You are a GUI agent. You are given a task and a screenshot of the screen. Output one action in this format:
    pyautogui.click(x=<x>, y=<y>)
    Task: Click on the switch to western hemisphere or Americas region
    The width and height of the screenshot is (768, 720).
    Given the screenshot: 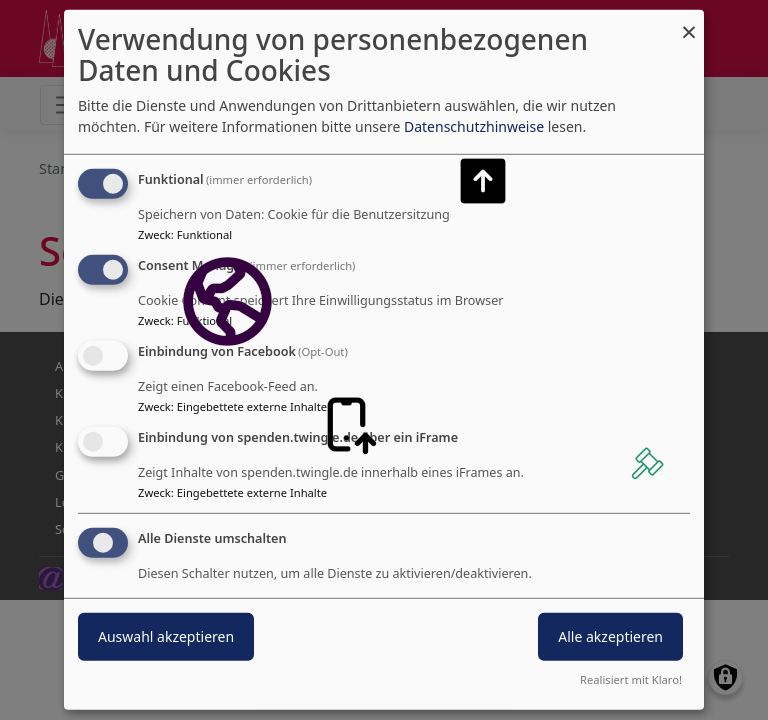 What is the action you would take?
    pyautogui.click(x=227, y=301)
    